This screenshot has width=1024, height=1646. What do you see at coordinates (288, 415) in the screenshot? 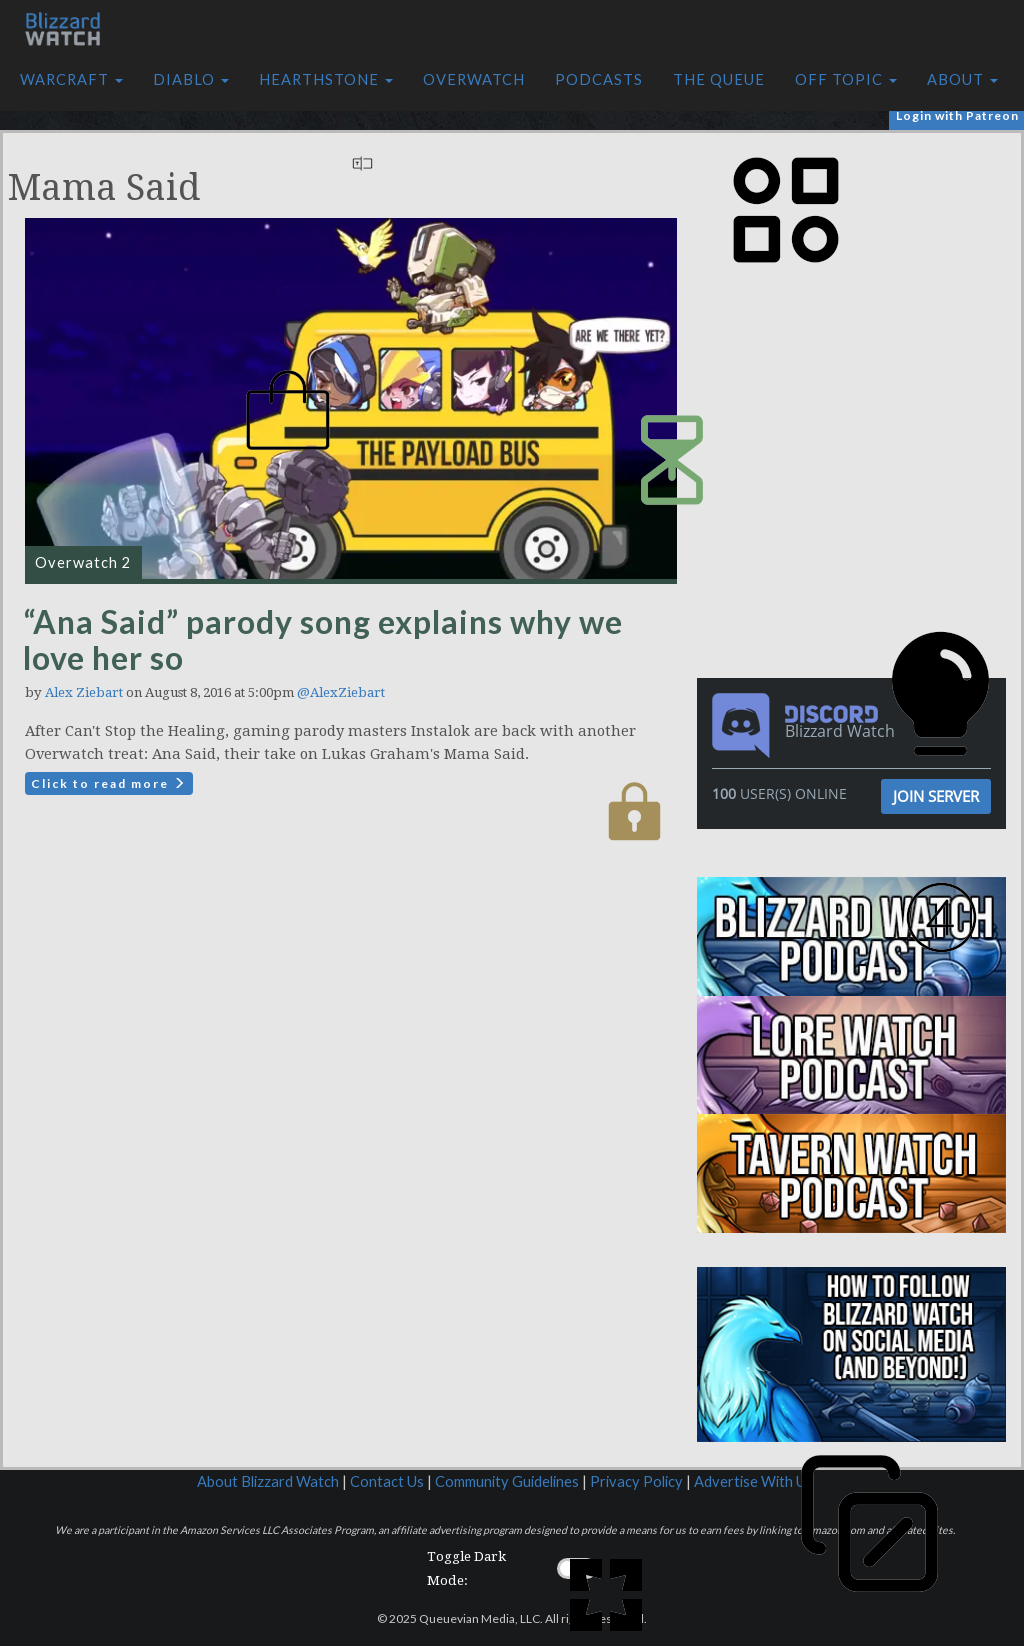
I see `view your shopping bag` at bounding box center [288, 415].